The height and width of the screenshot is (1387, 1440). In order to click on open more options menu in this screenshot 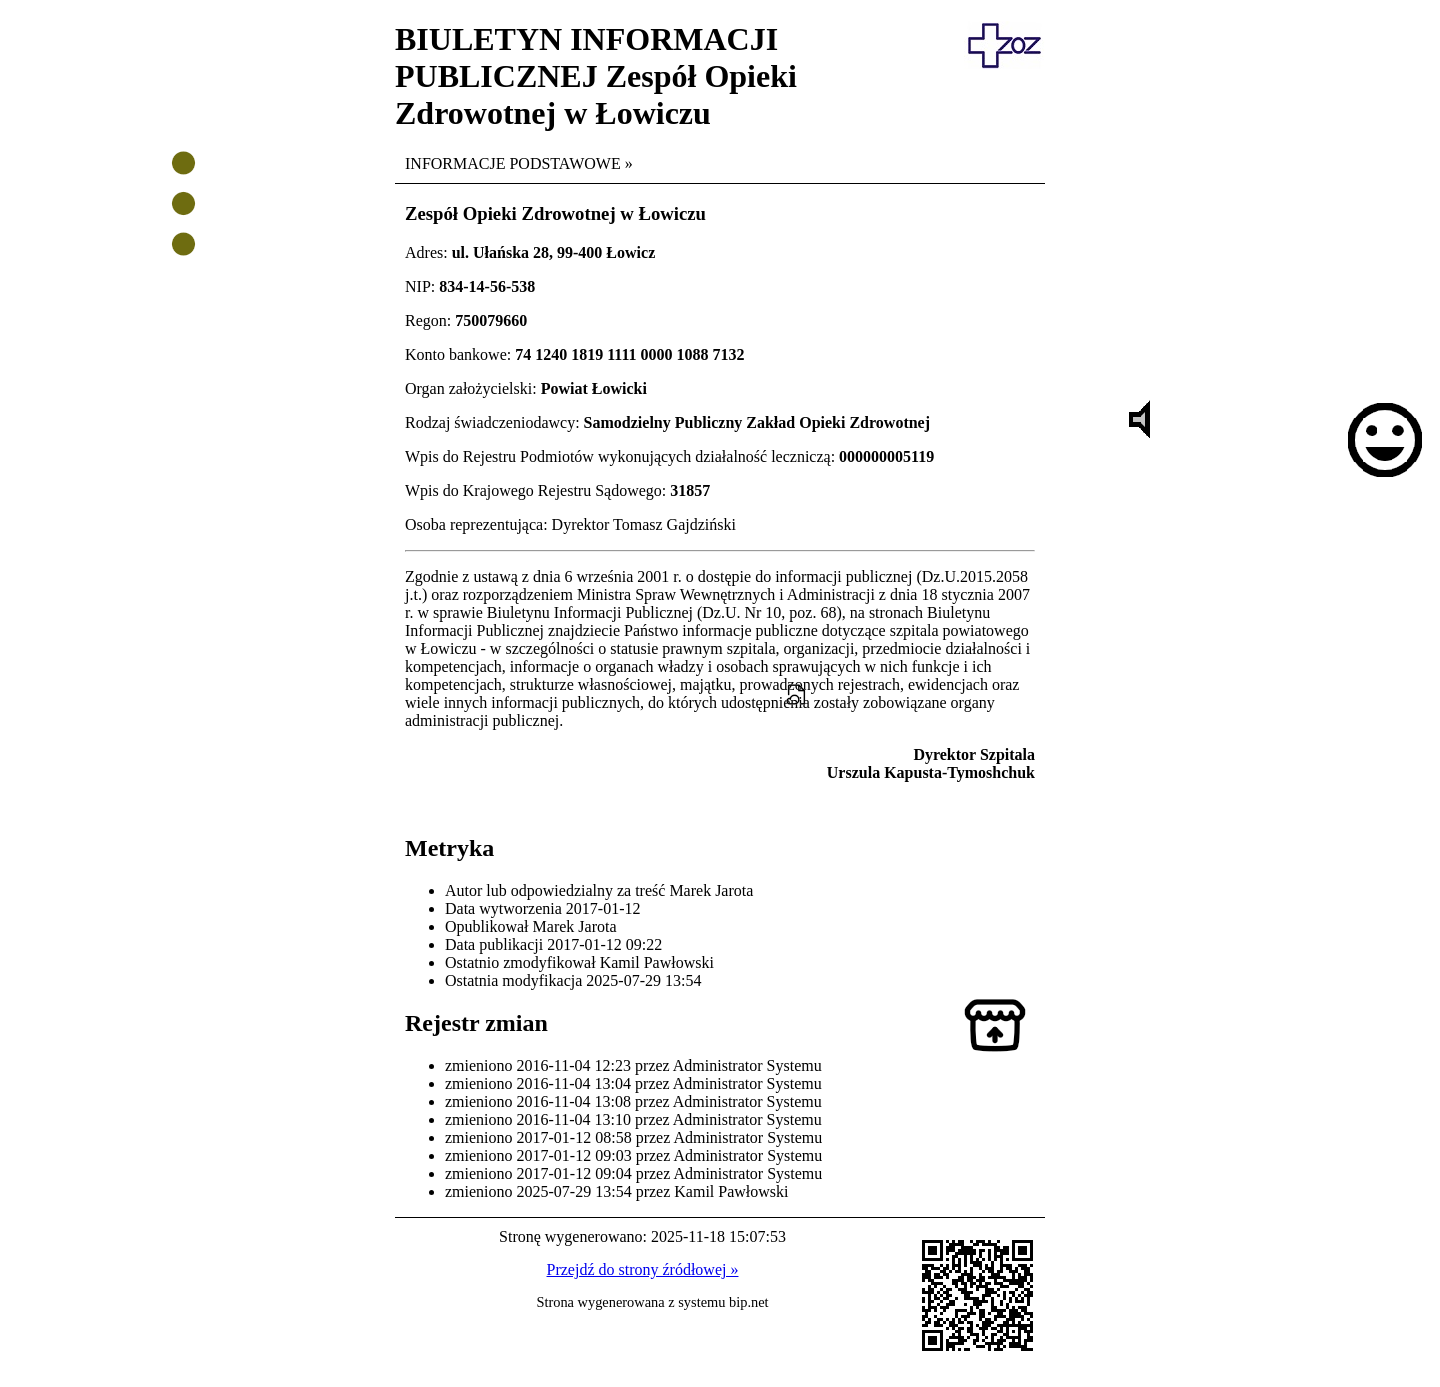, I will do `click(183, 203)`.